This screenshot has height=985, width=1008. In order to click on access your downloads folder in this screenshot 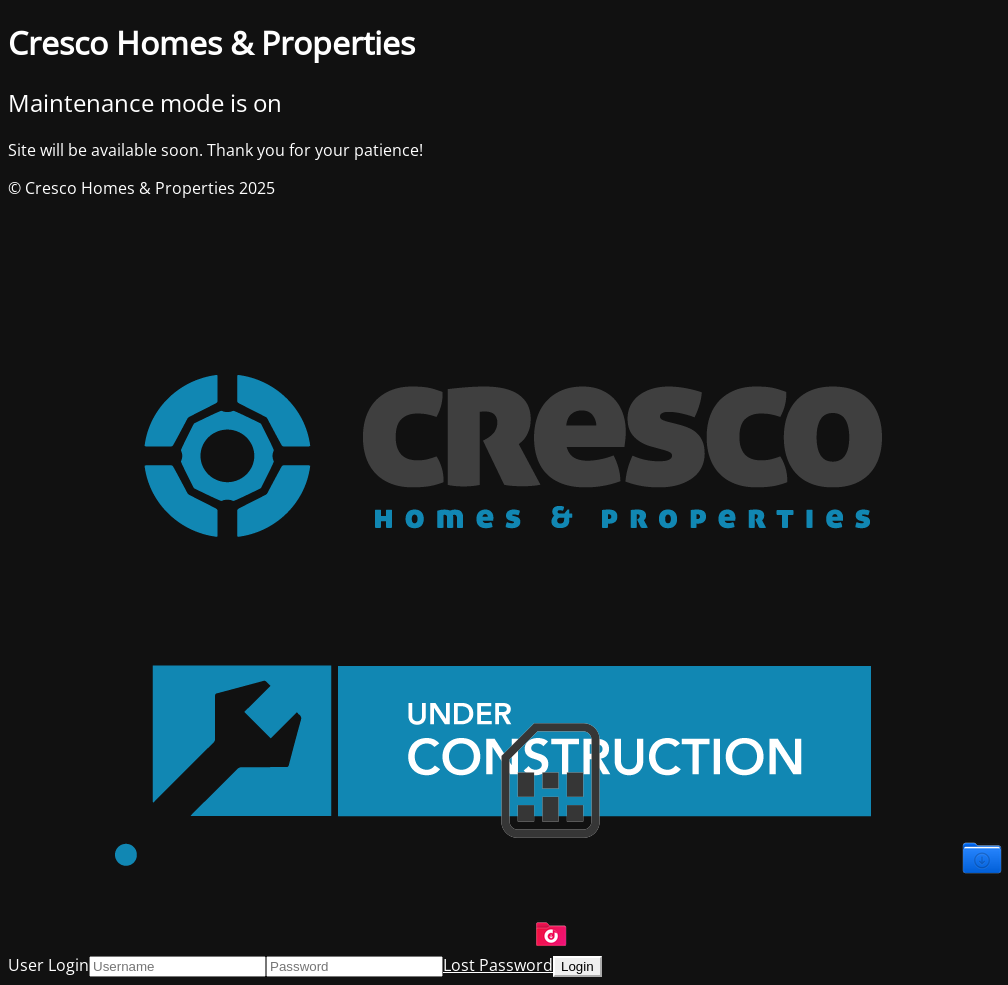, I will do `click(982, 858)`.